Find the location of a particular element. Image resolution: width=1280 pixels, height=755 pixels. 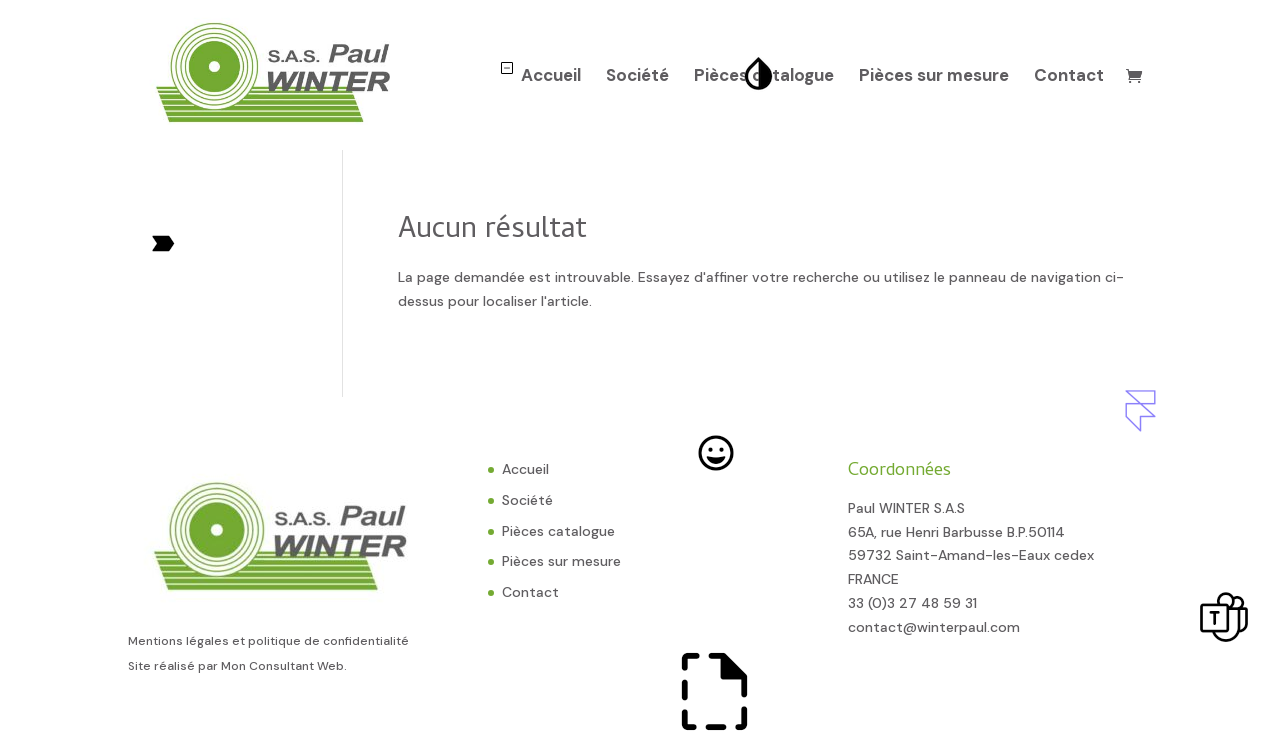

collapse or minimize a section is located at coordinates (507, 68).